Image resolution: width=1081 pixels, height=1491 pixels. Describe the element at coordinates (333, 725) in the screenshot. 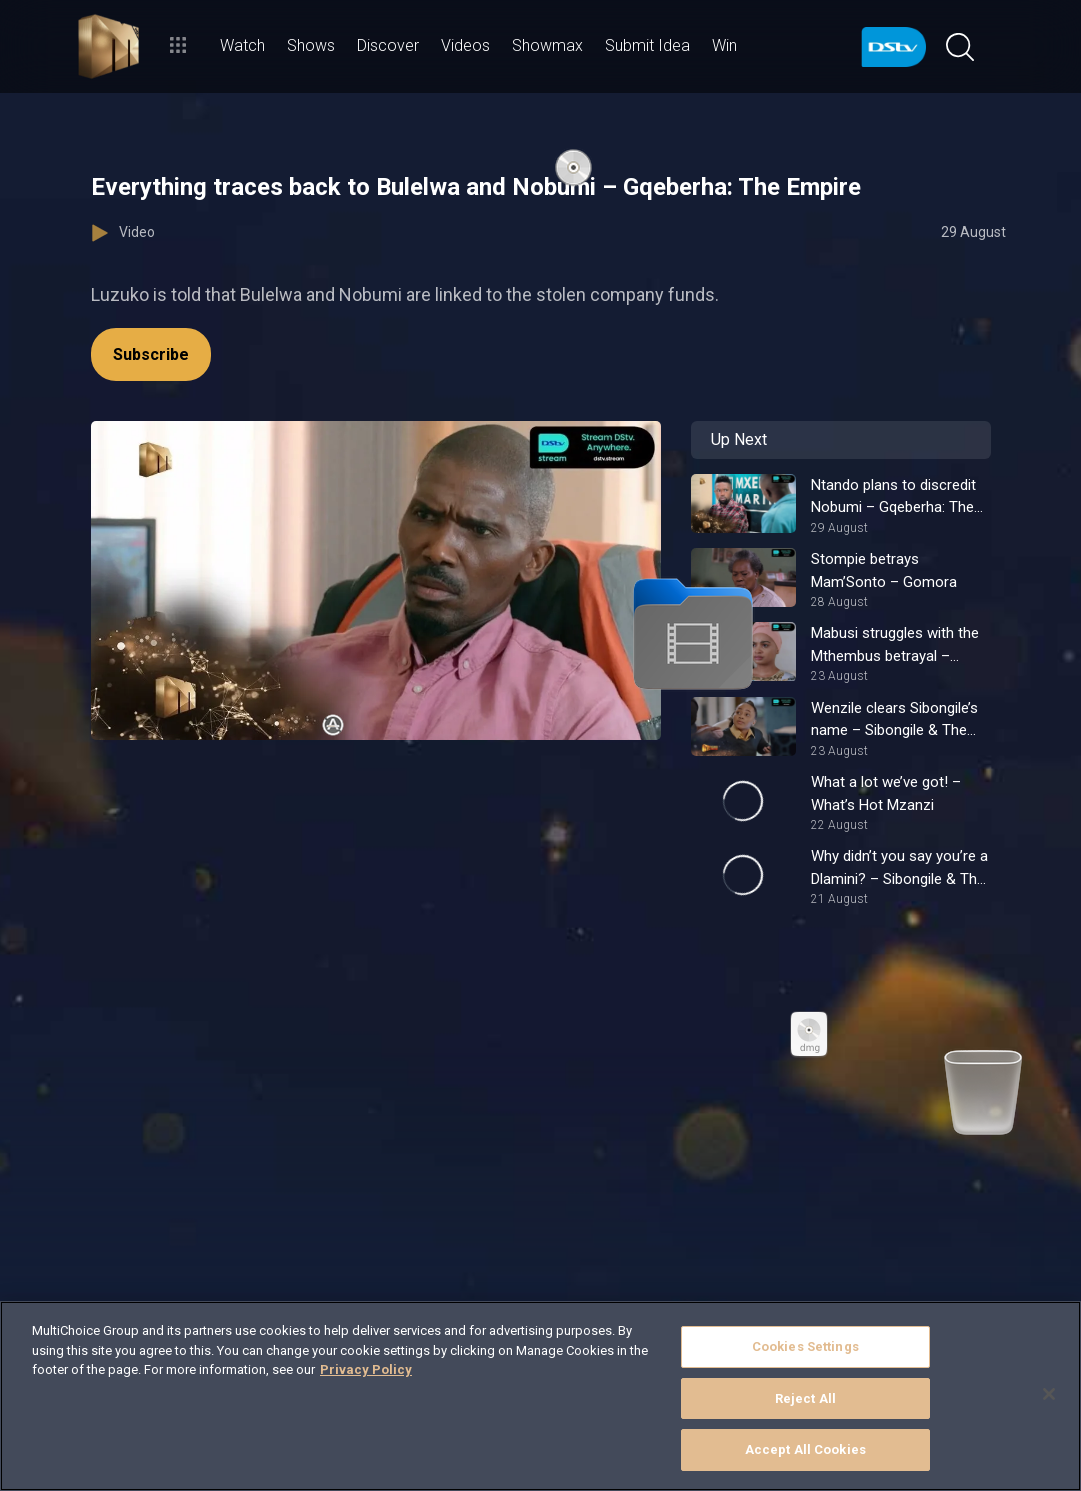

I see `open the software update manager` at that location.